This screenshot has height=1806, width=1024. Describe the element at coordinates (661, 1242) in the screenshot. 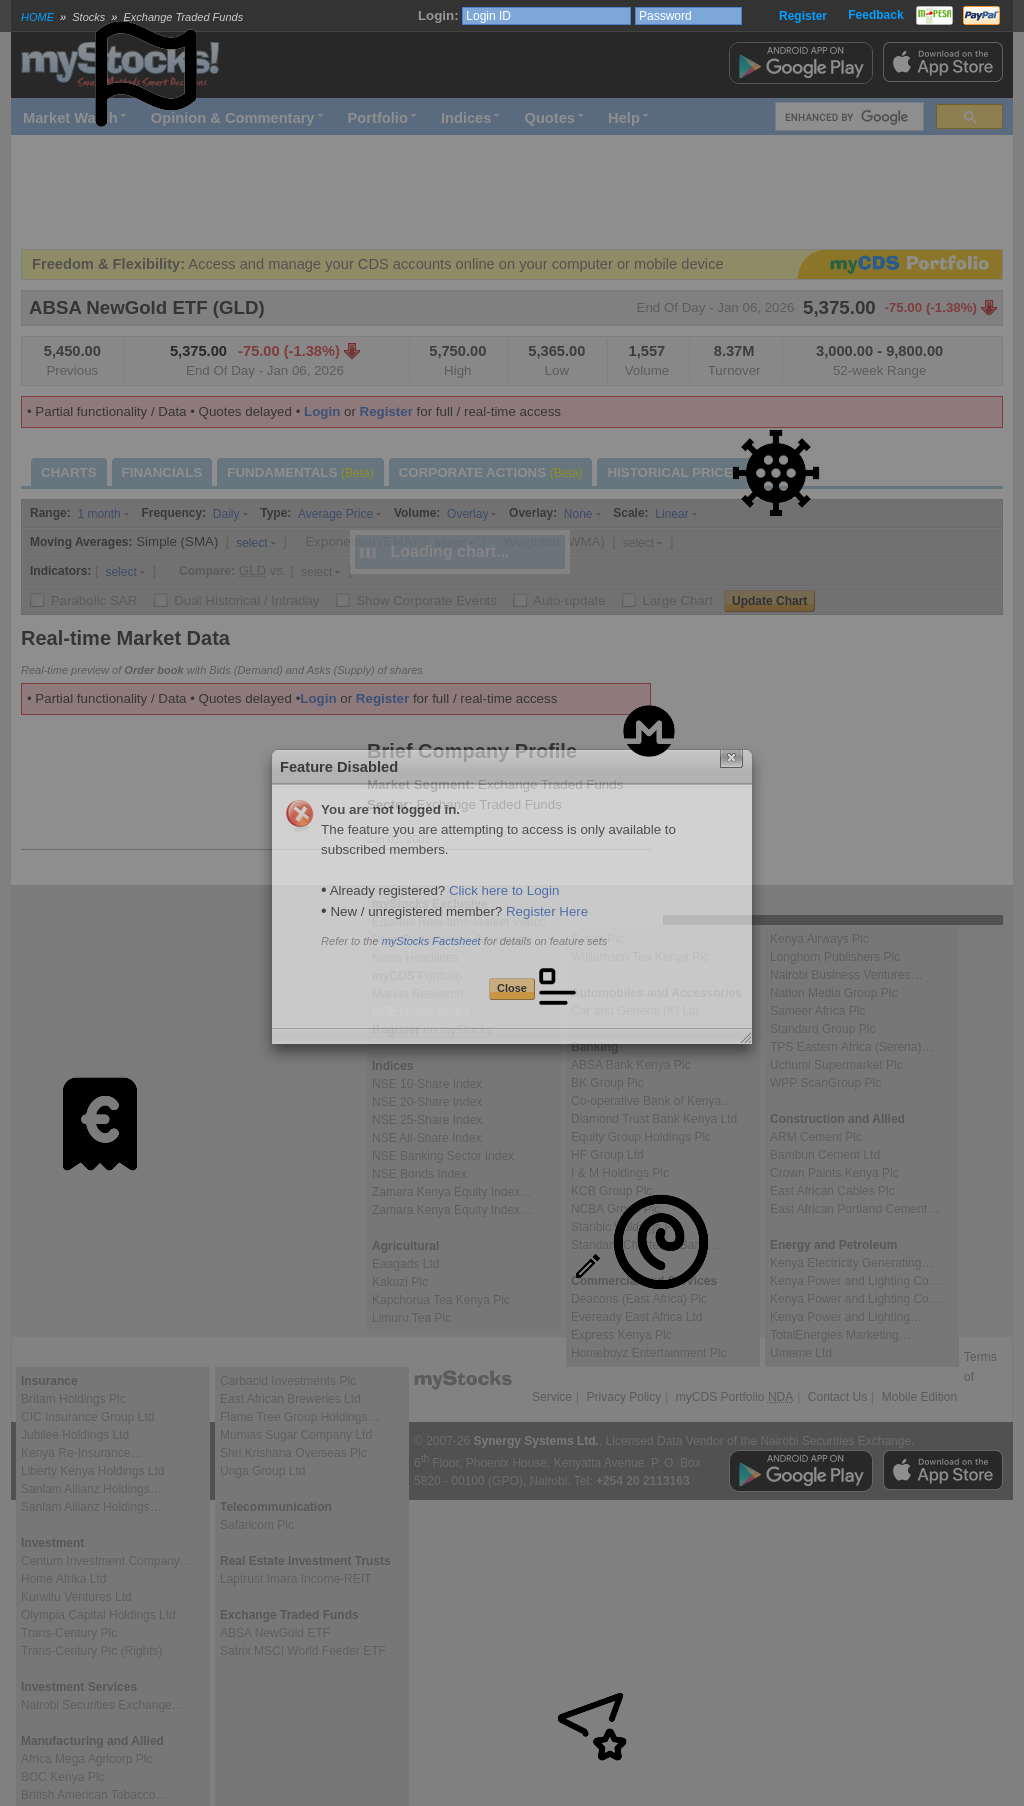

I see `debian linux operating system logo` at that location.